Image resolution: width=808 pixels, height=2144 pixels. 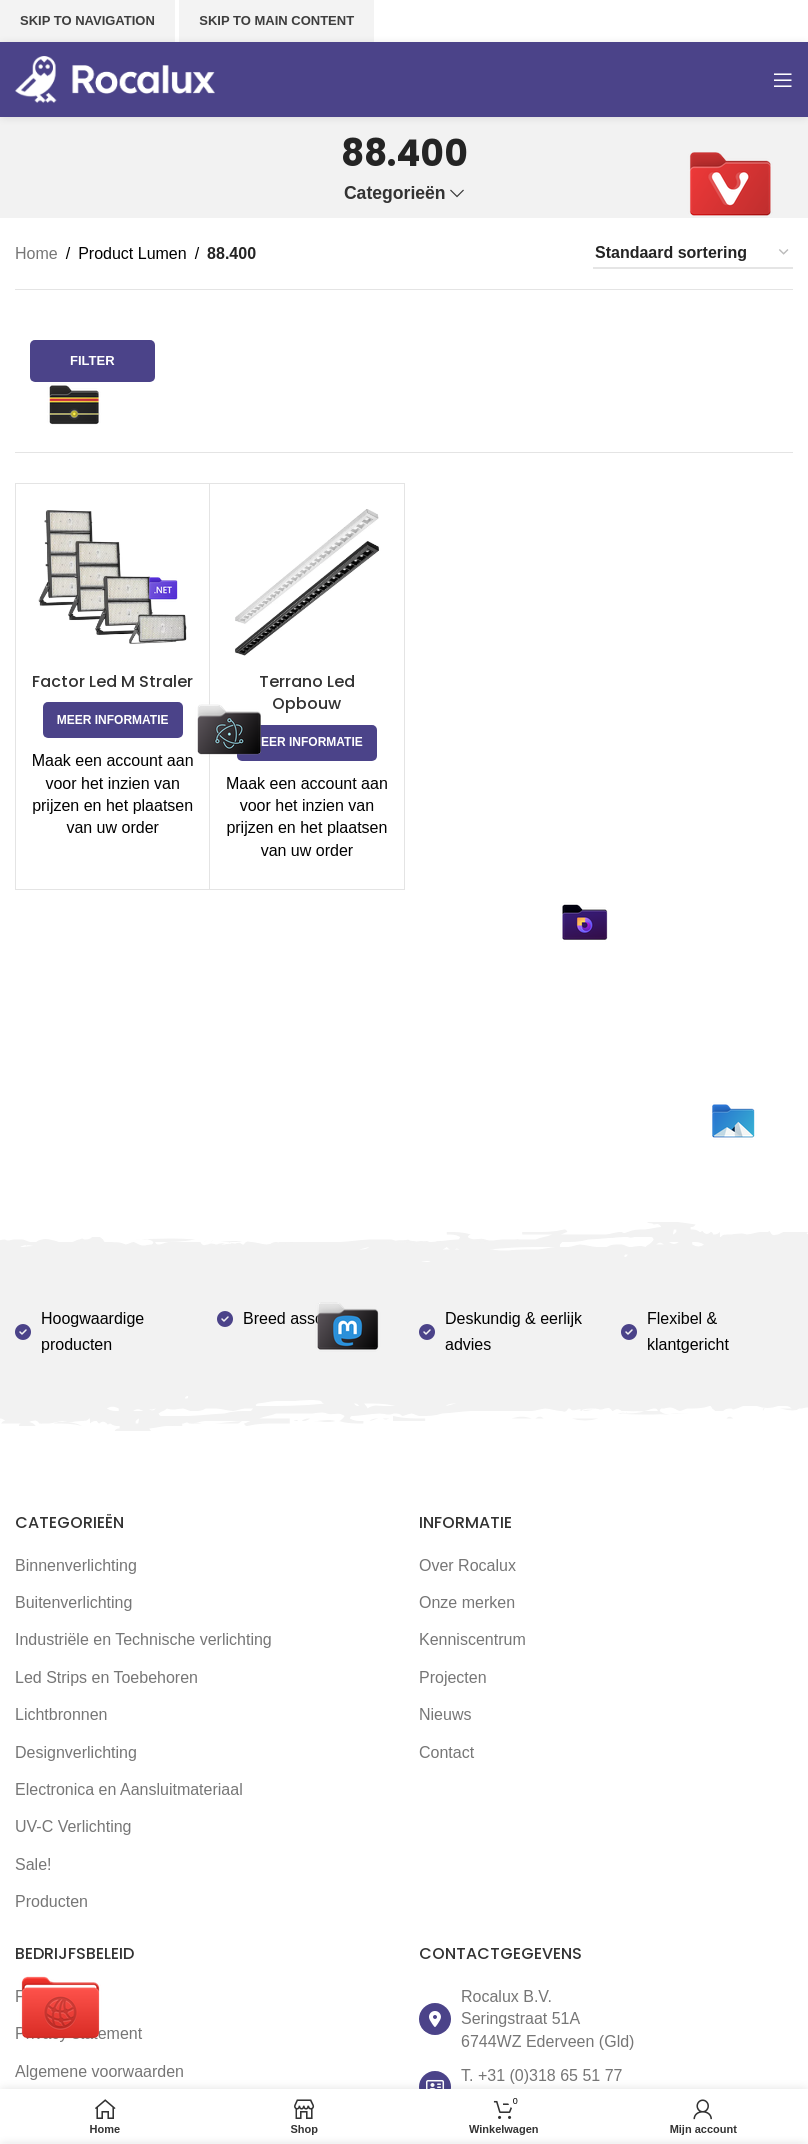 What do you see at coordinates (347, 1327) in the screenshot?
I see `folder containing mastodon-related files` at bounding box center [347, 1327].